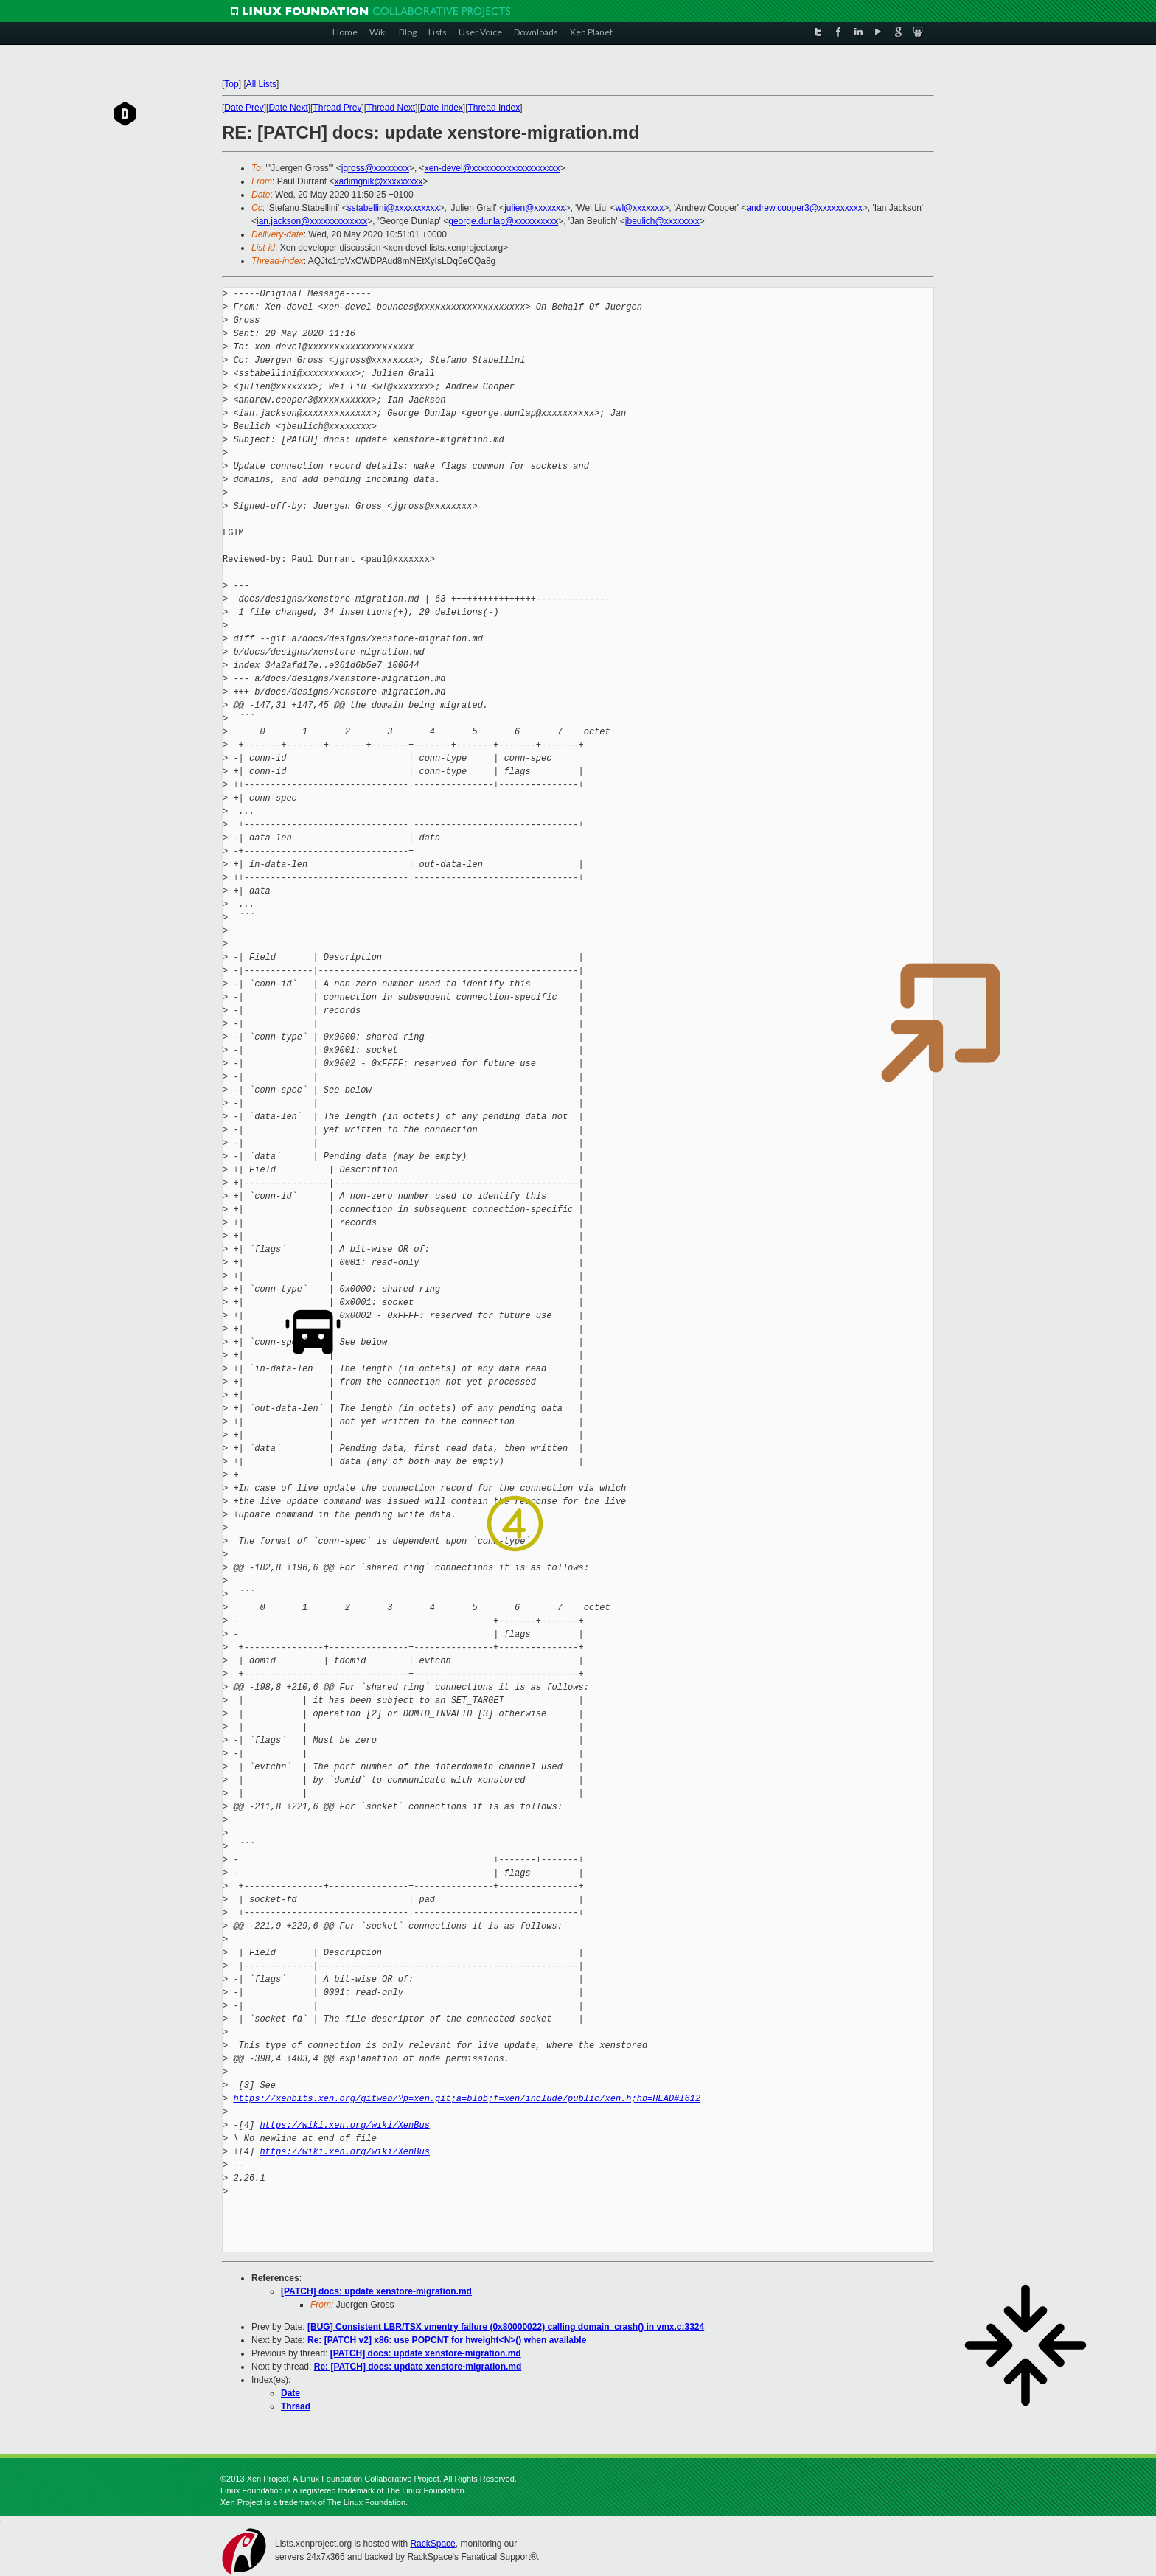  I want to click on collapse or minimize content from all sides, so click(1026, 2345).